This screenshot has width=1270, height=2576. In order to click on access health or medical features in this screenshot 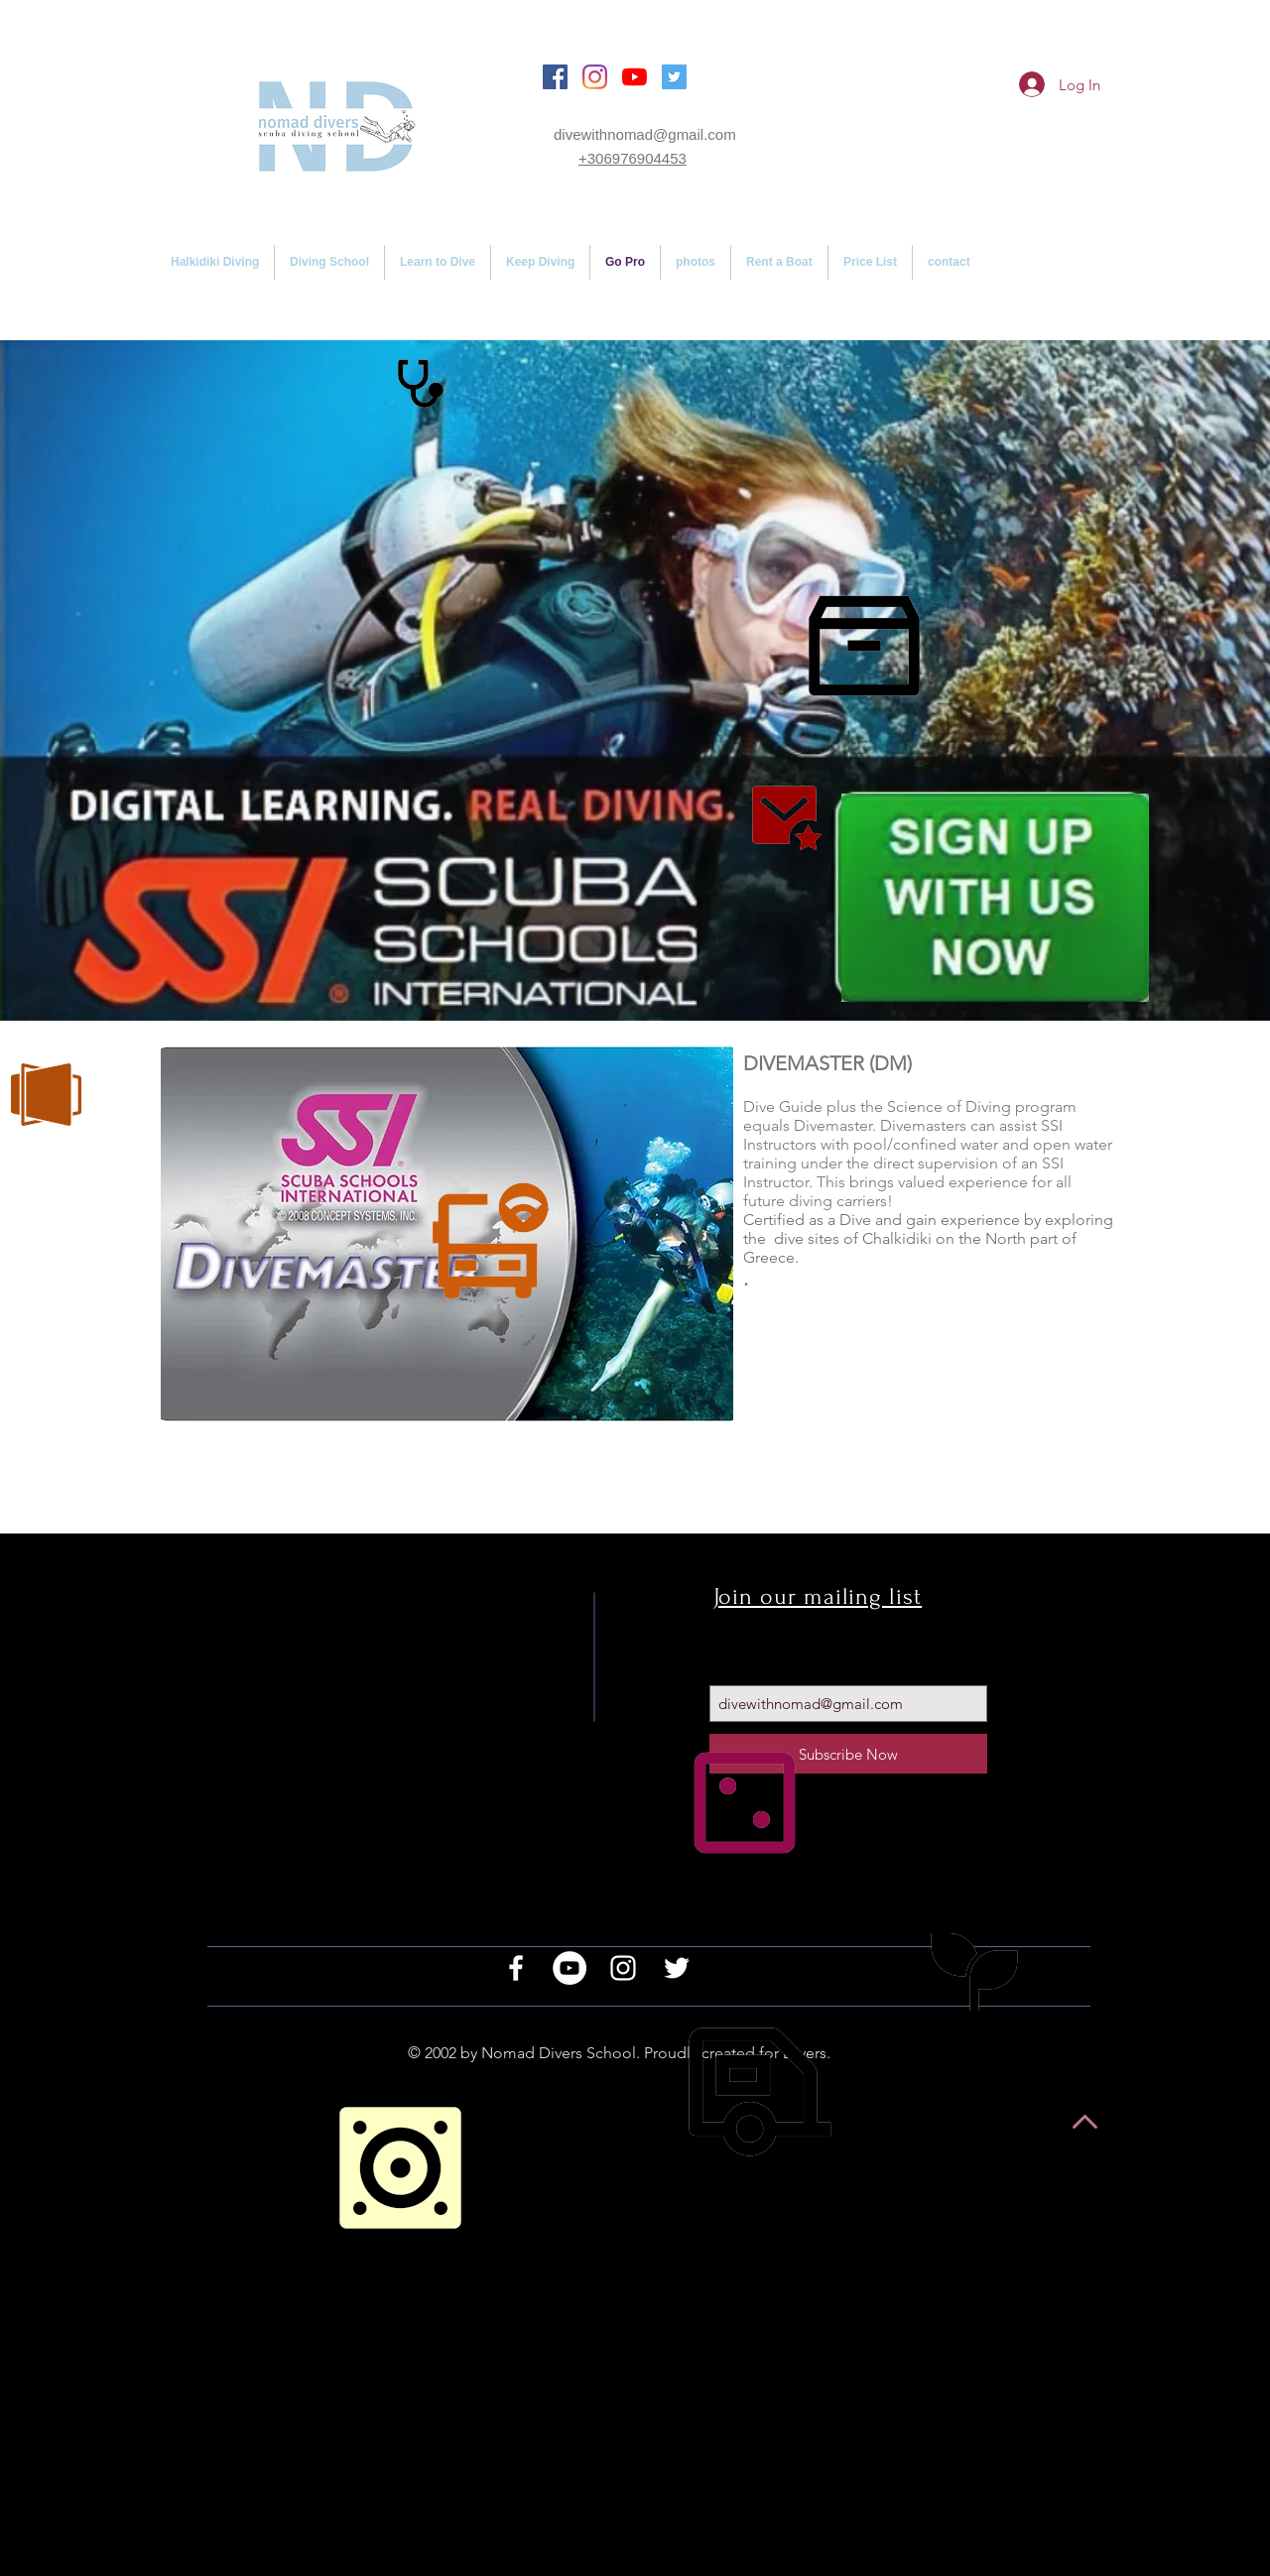, I will do `click(418, 382)`.